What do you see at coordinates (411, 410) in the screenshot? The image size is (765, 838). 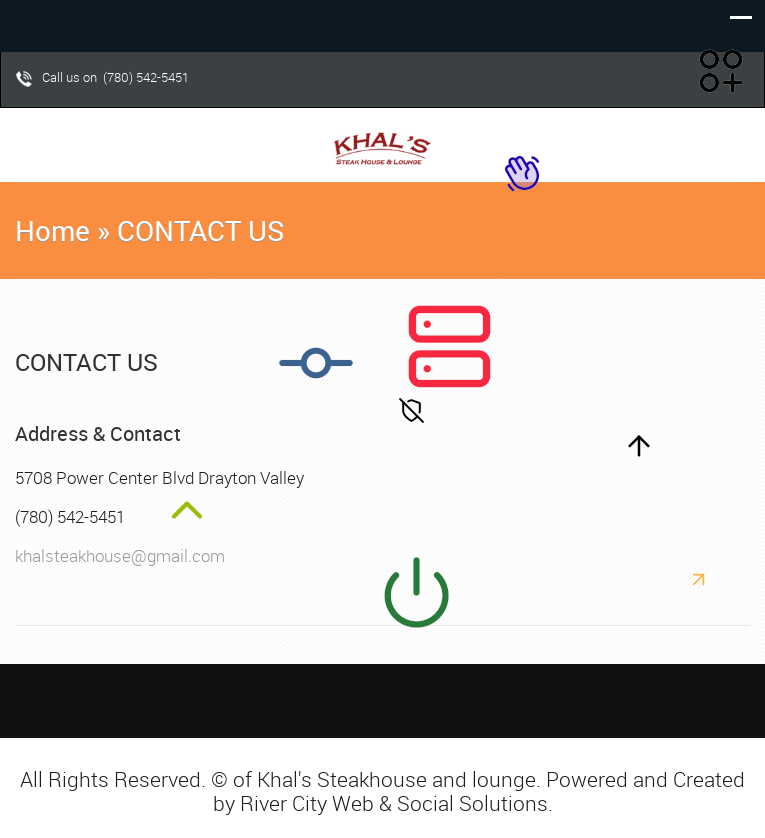 I see `security or protection is disabled` at bounding box center [411, 410].